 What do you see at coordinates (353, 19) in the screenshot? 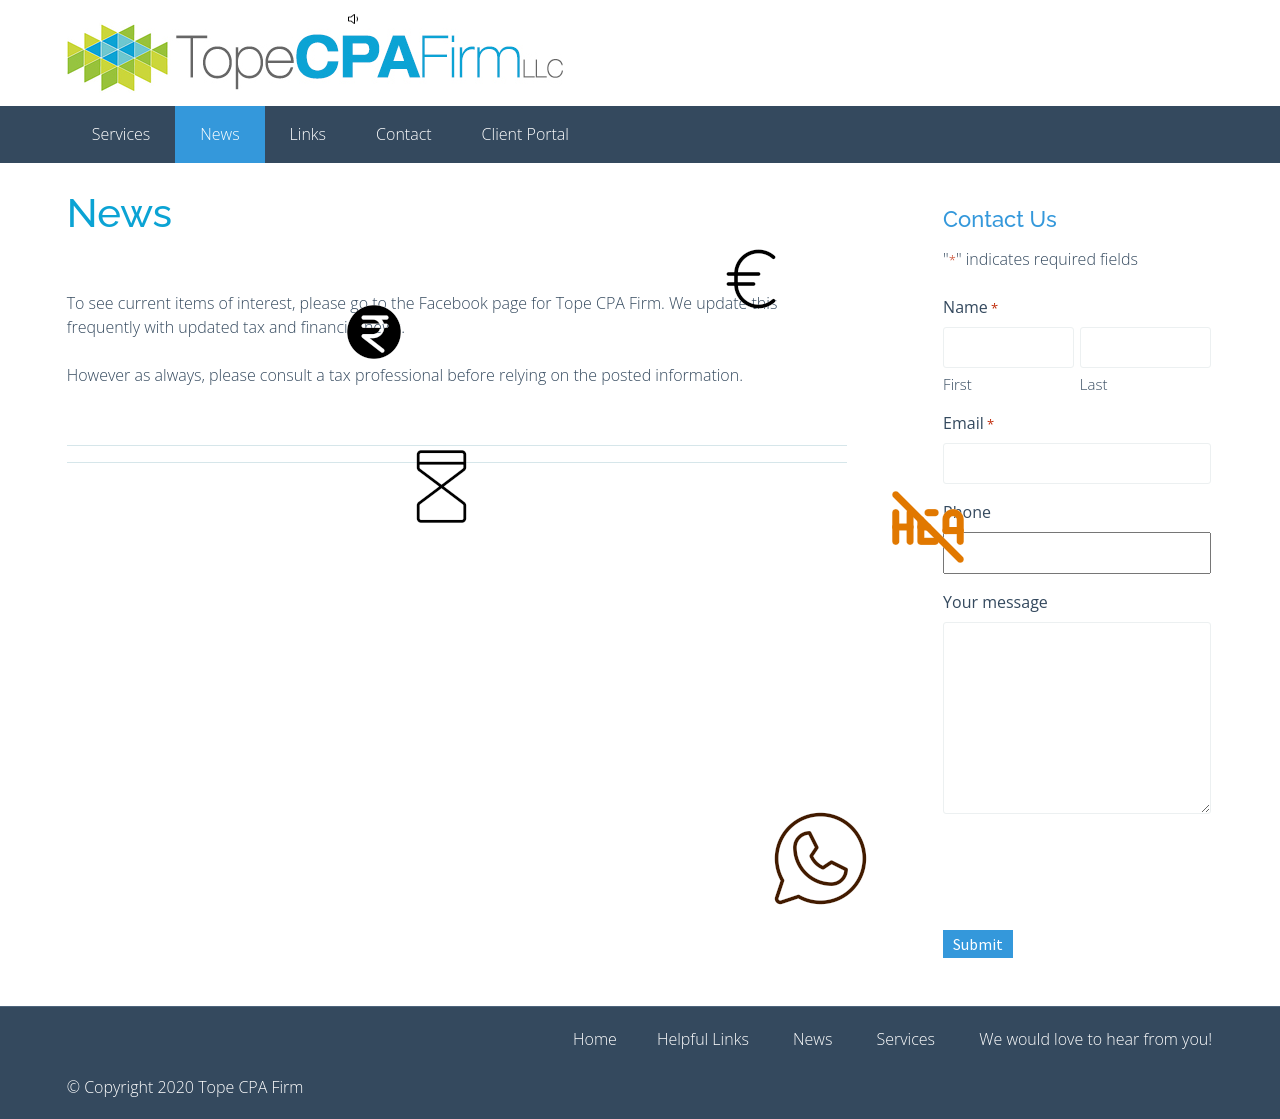
I see `adjust audio to low volume level` at bounding box center [353, 19].